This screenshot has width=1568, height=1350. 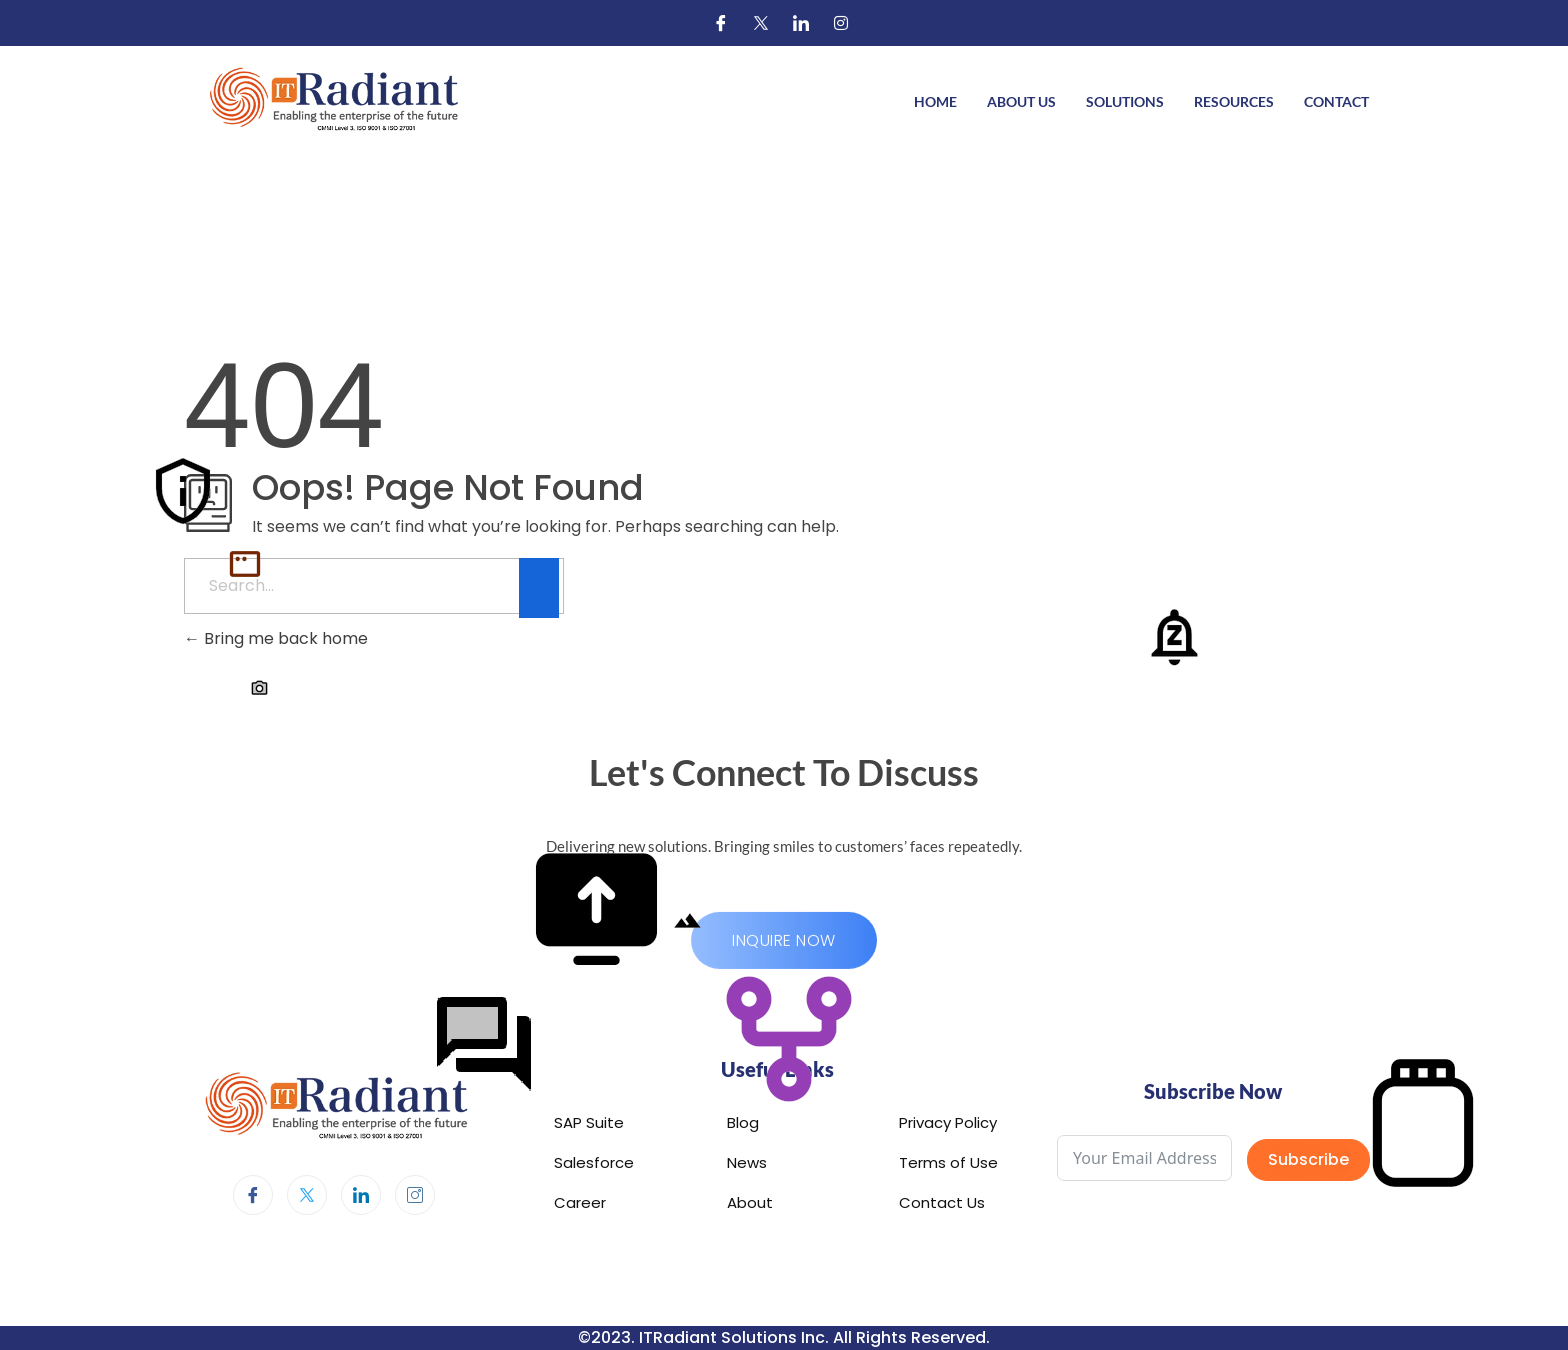 I want to click on open forum or group discussion, so click(x=484, y=1044).